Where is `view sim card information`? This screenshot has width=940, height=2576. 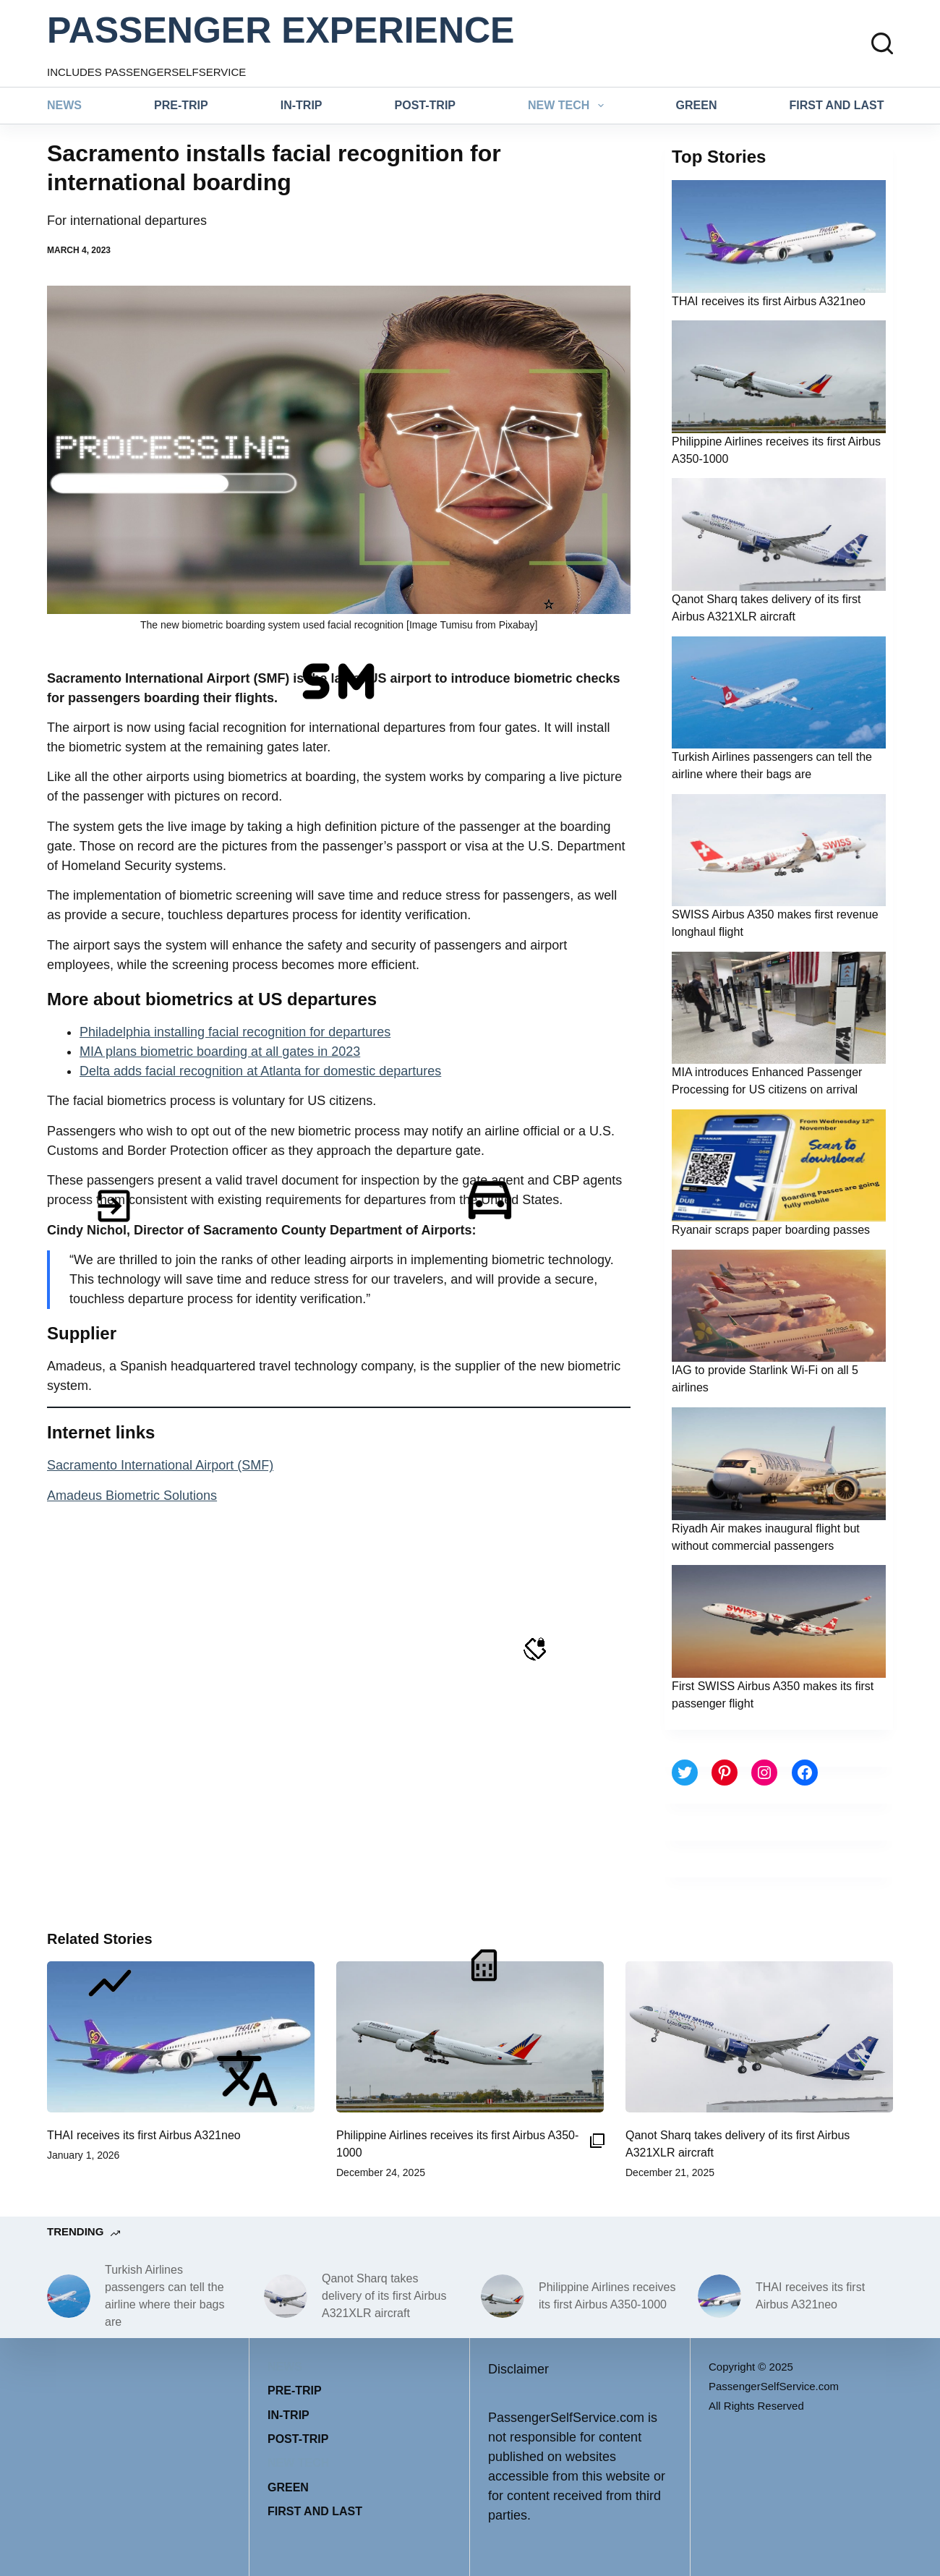 view sim card information is located at coordinates (484, 1965).